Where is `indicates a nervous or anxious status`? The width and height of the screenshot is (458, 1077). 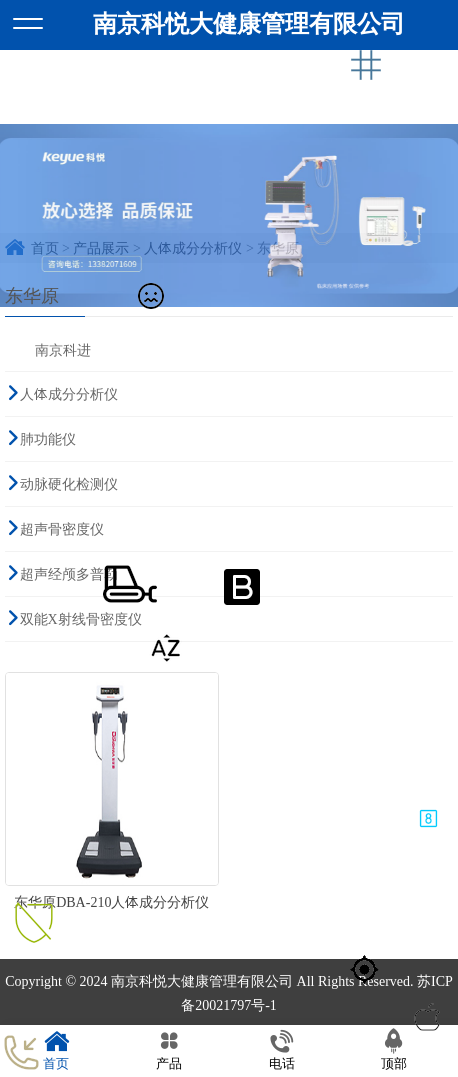
indicates a nervous or anxious status is located at coordinates (151, 296).